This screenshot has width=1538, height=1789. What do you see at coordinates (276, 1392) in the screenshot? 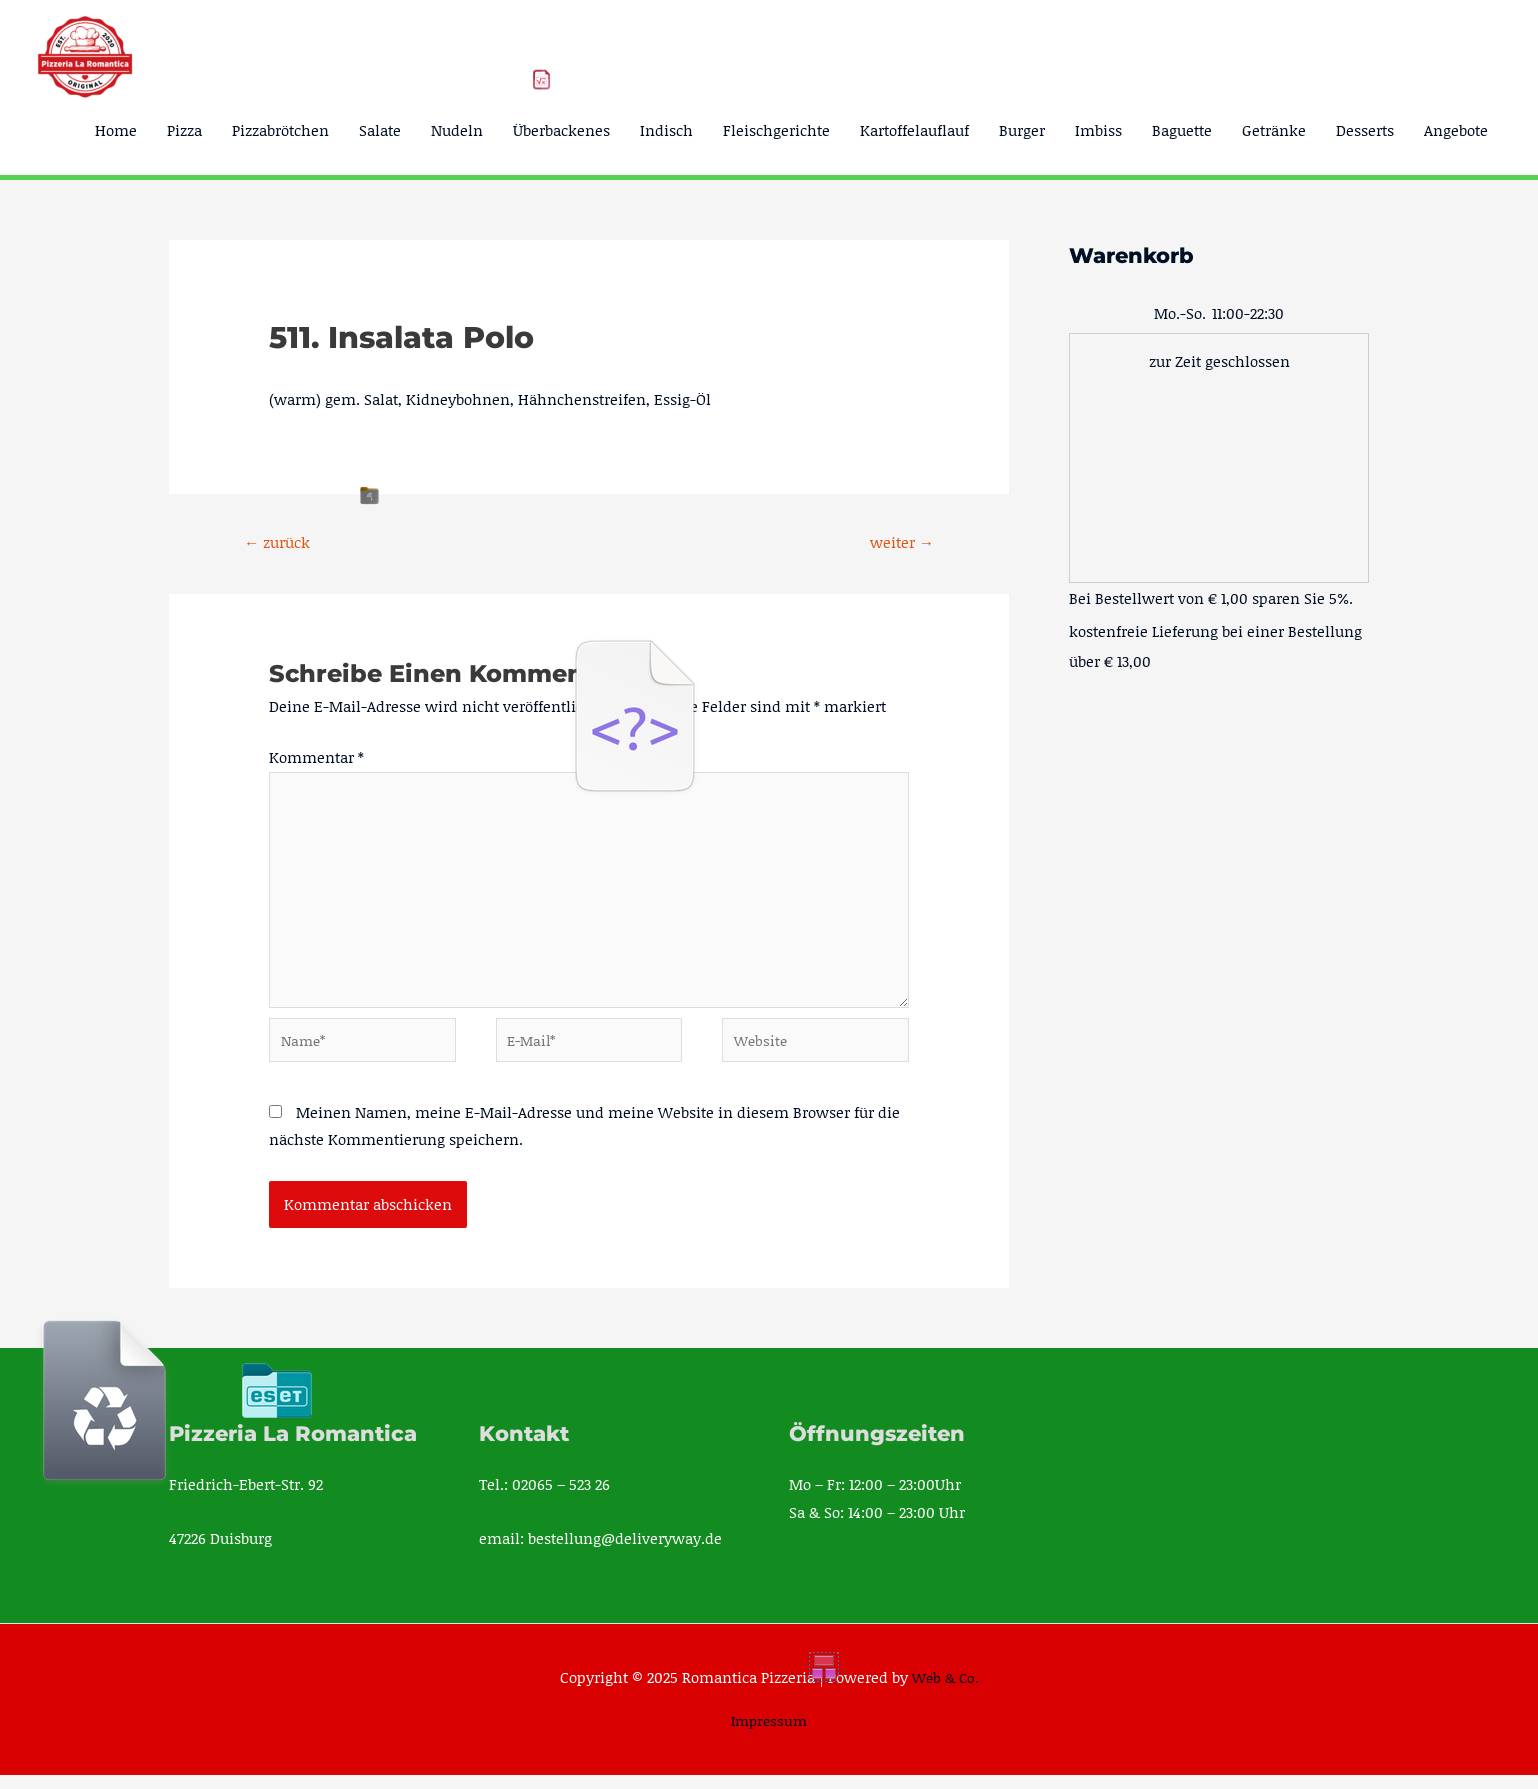
I see `open eset antivirus files folder` at bounding box center [276, 1392].